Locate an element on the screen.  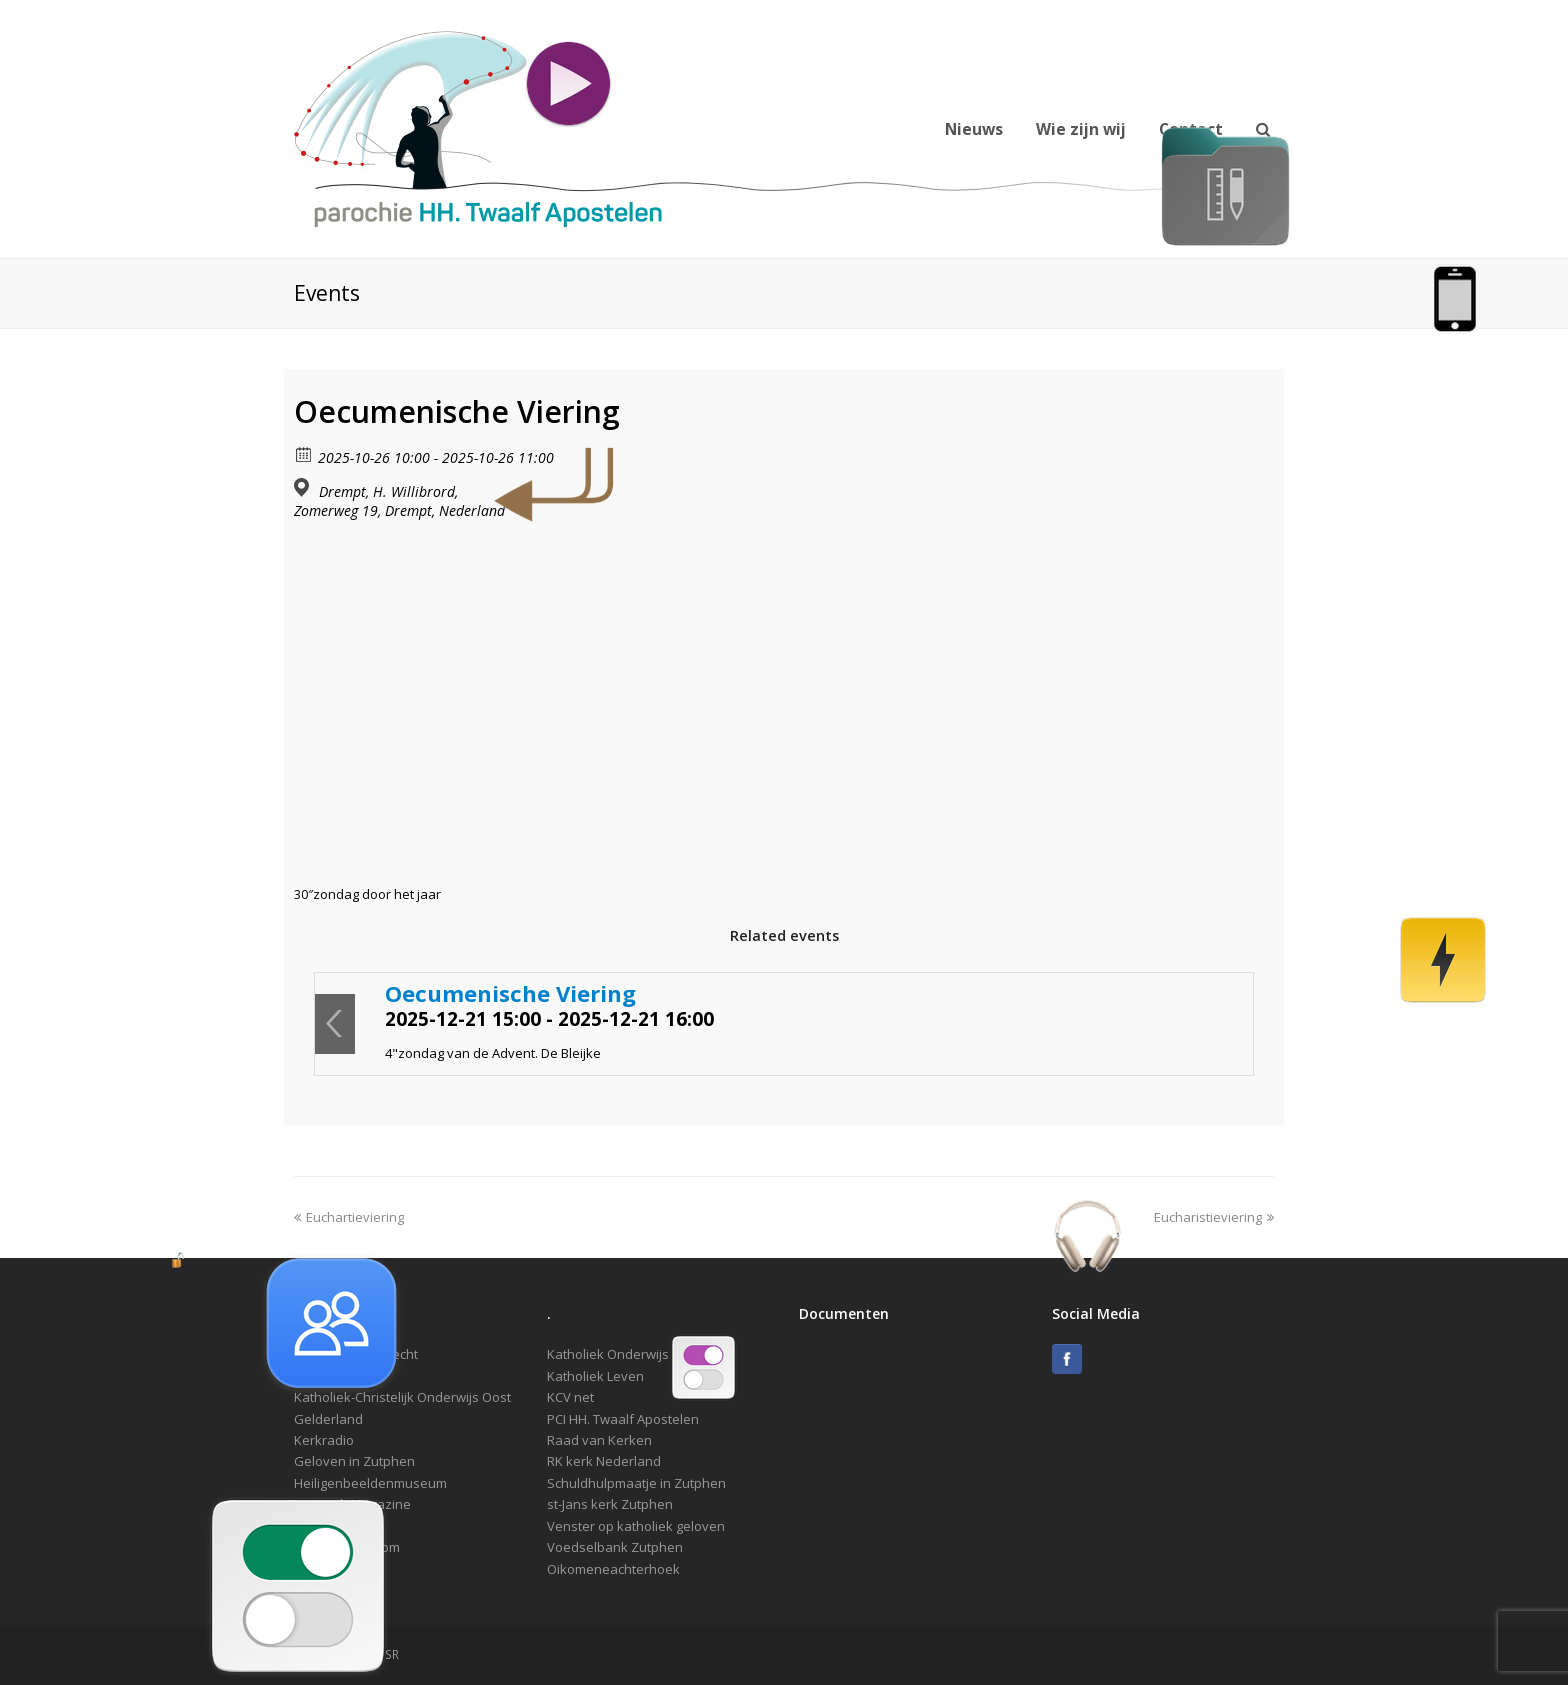
open templates folder is located at coordinates (1225, 186).